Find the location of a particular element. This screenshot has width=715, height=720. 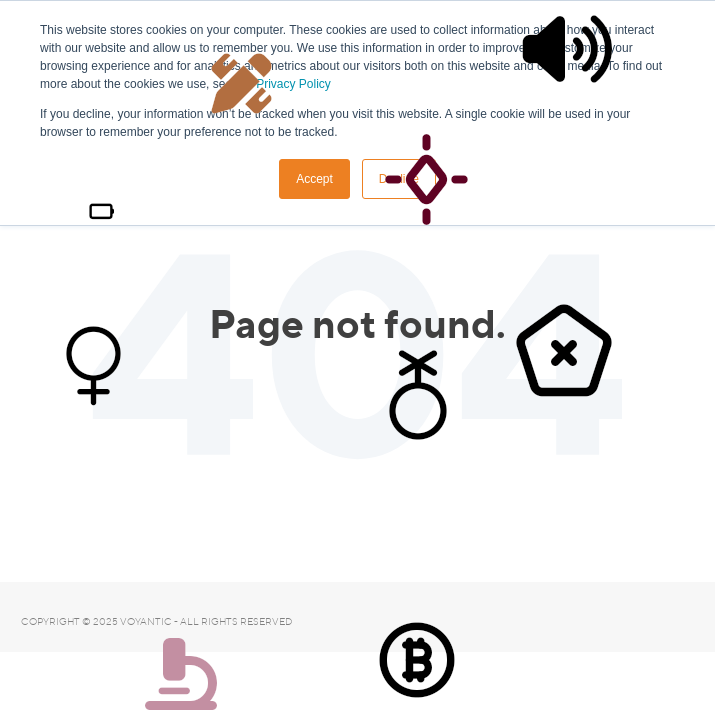

access design or editing tools is located at coordinates (241, 83).